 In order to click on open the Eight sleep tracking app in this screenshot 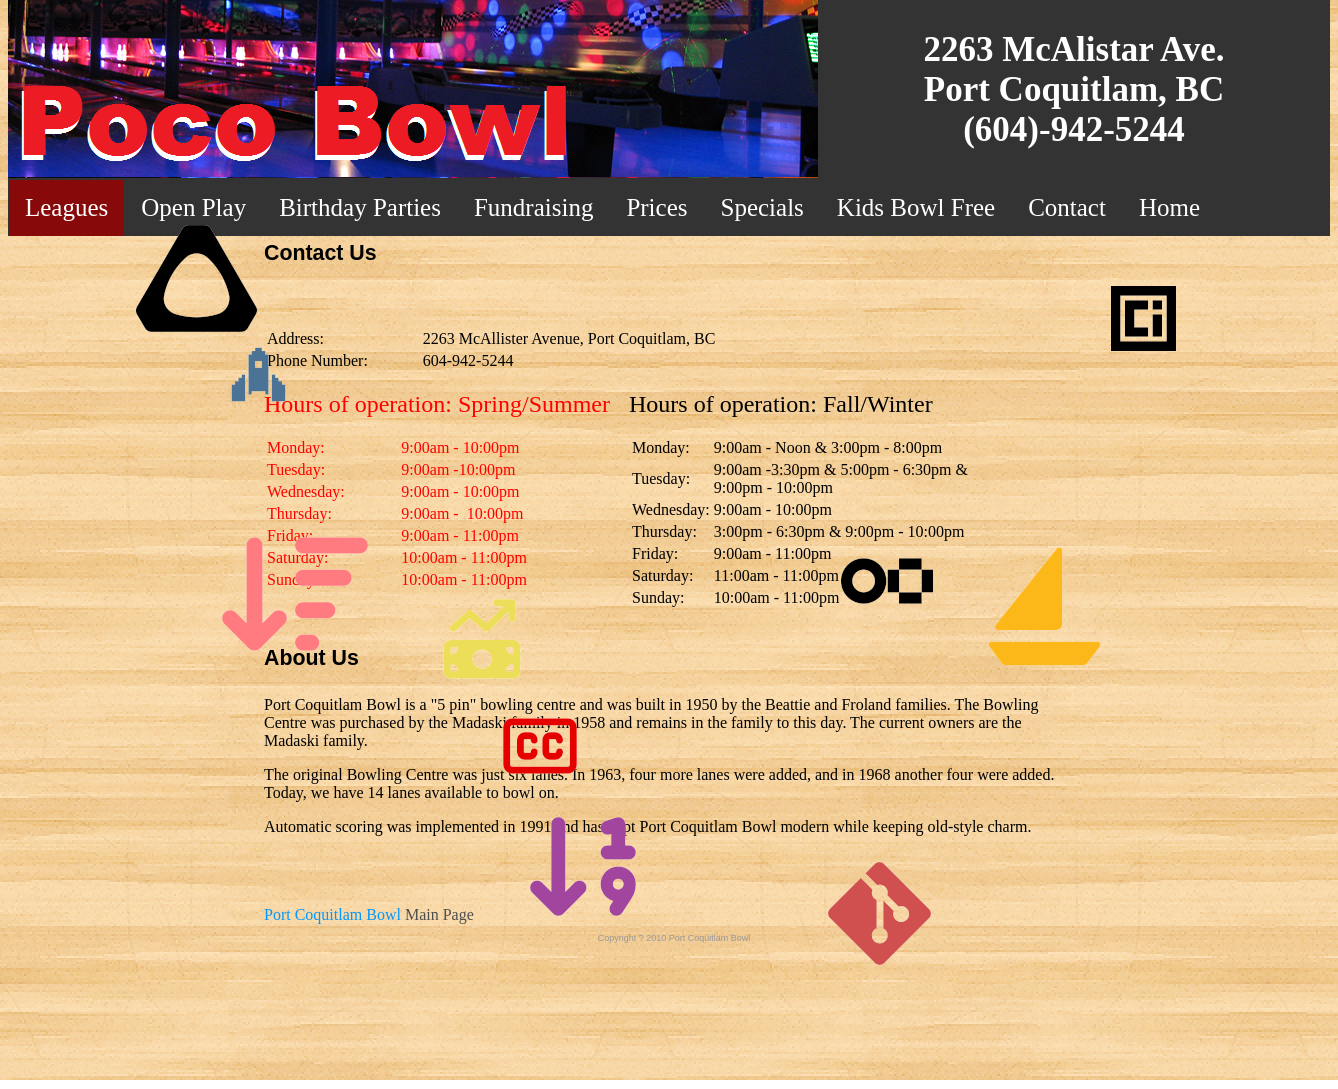, I will do `click(887, 581)`.